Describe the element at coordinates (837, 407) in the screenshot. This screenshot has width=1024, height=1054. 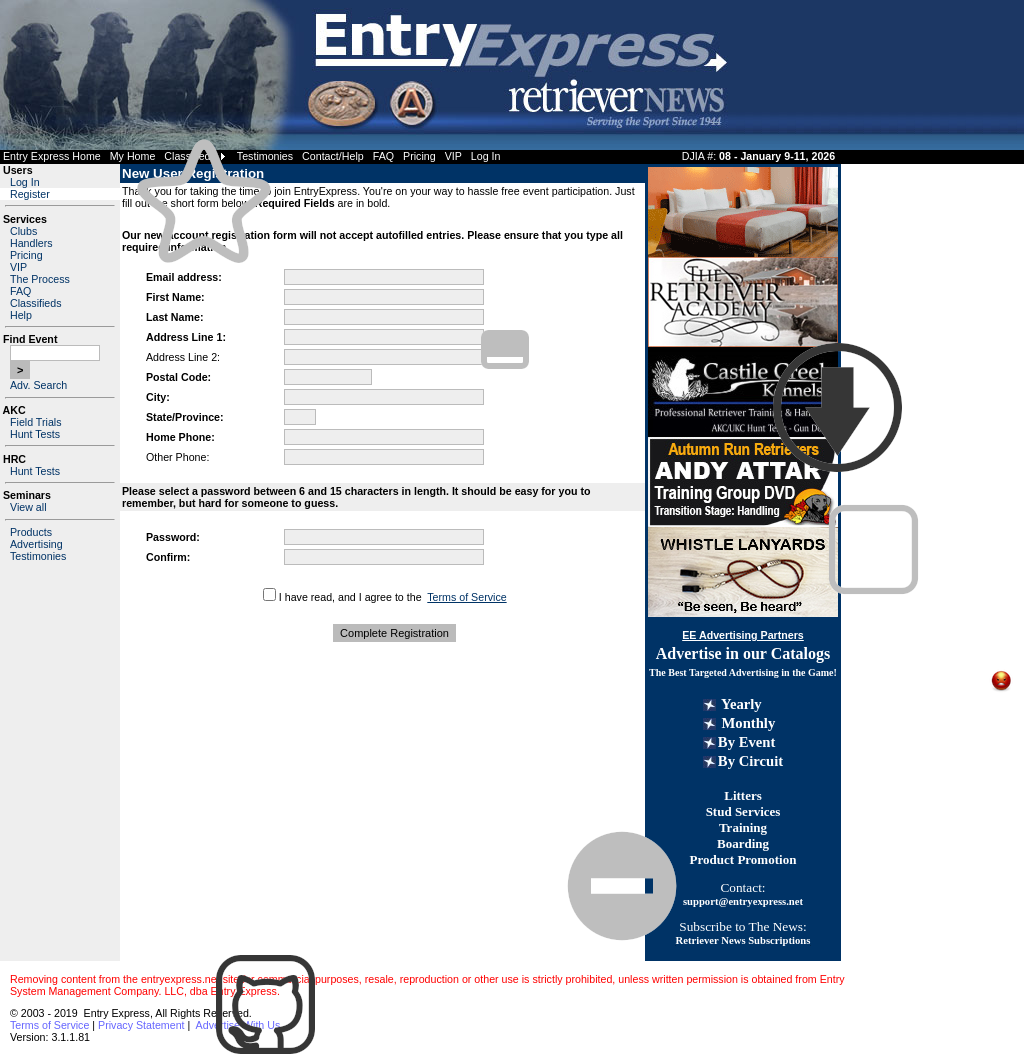
I see `download a file or resource` at that location.